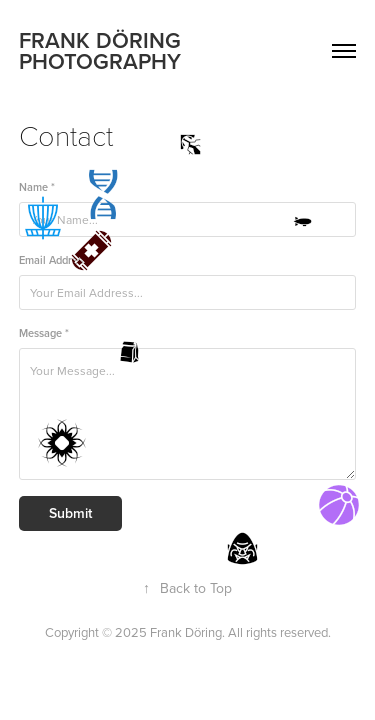 The image size is (375, 720). Describe the element at coordinates (242, 548) in the screenshot. I see `select ogre character or enemy type` at that location.